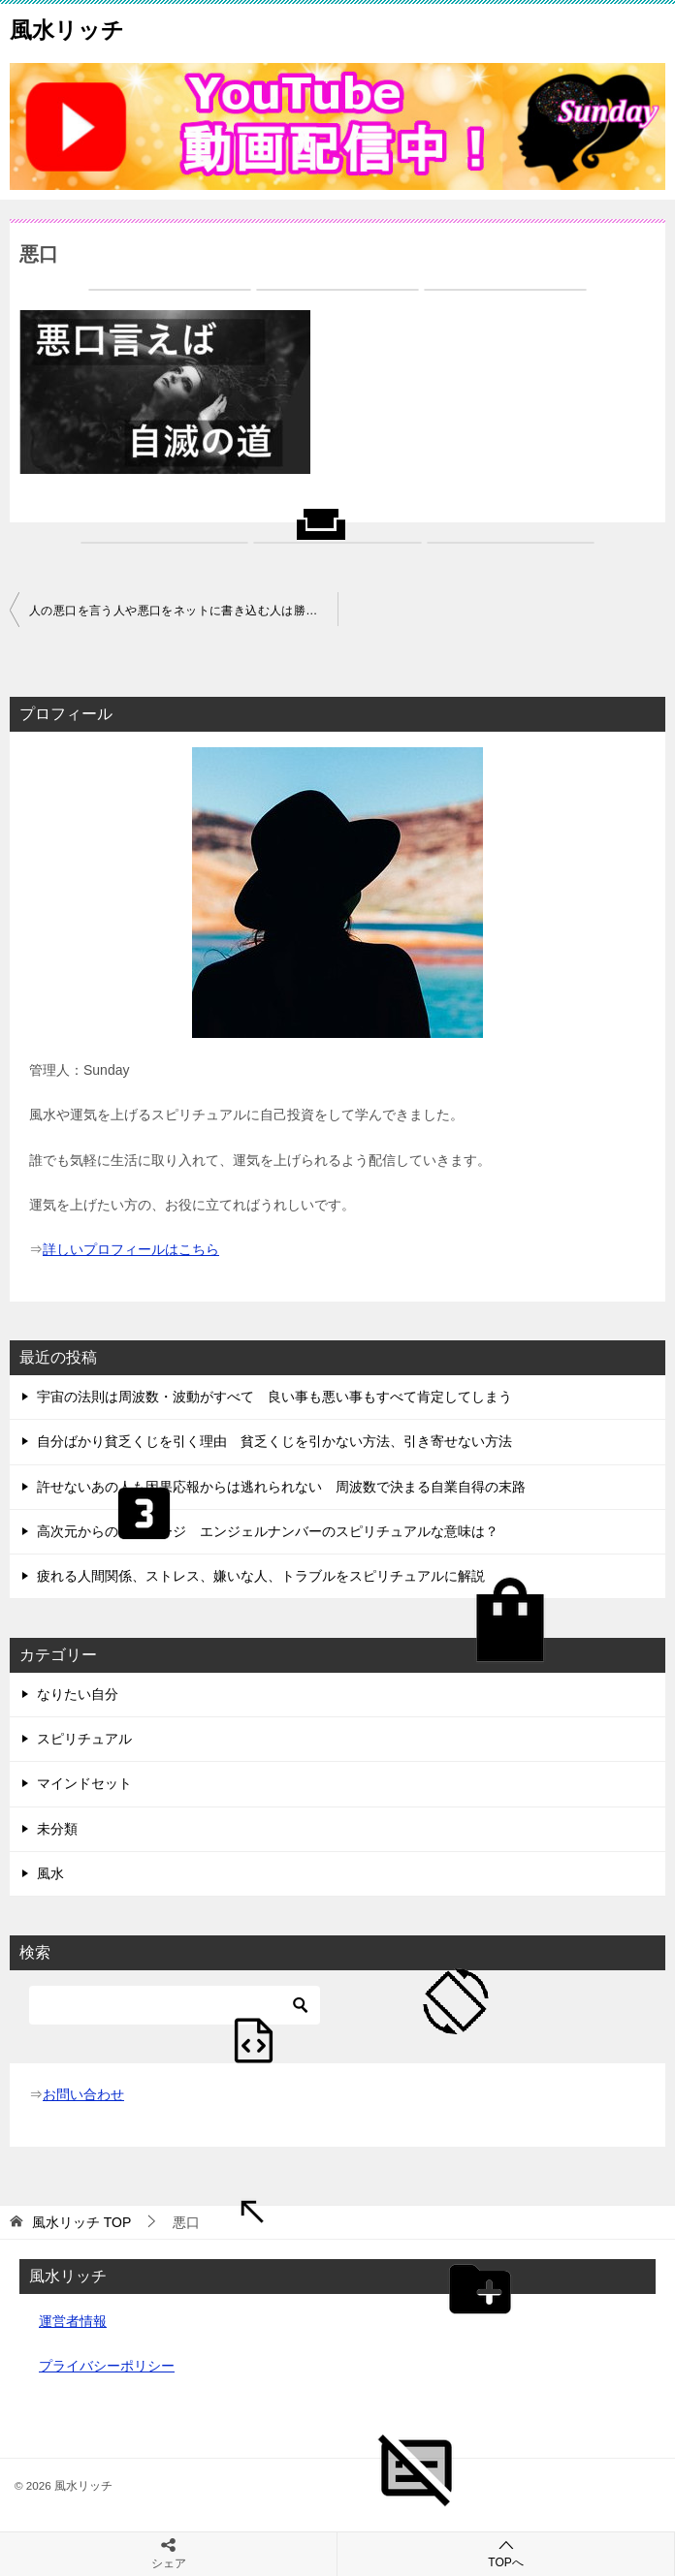 This screenshot has height=2576, width=675. Describe the element at coordinates (321, 524) in the screenshot. I see `view weekend or leisure activities` at that location.